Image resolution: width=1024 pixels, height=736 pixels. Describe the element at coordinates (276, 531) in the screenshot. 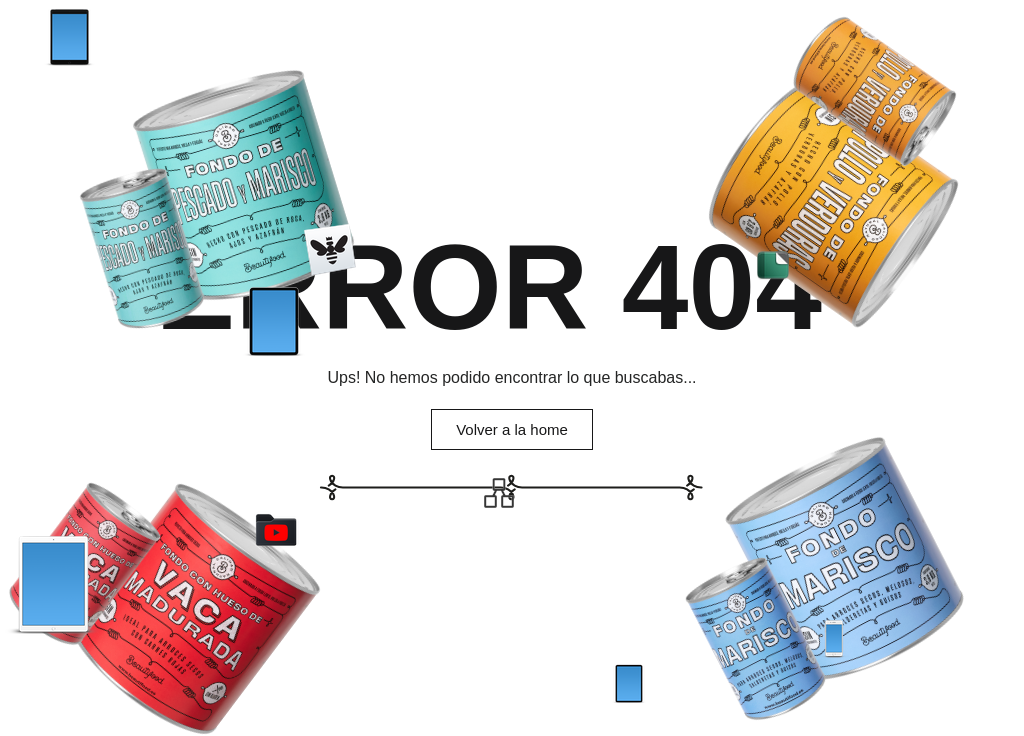

I see `open folder containing youtube downloads` at that location.